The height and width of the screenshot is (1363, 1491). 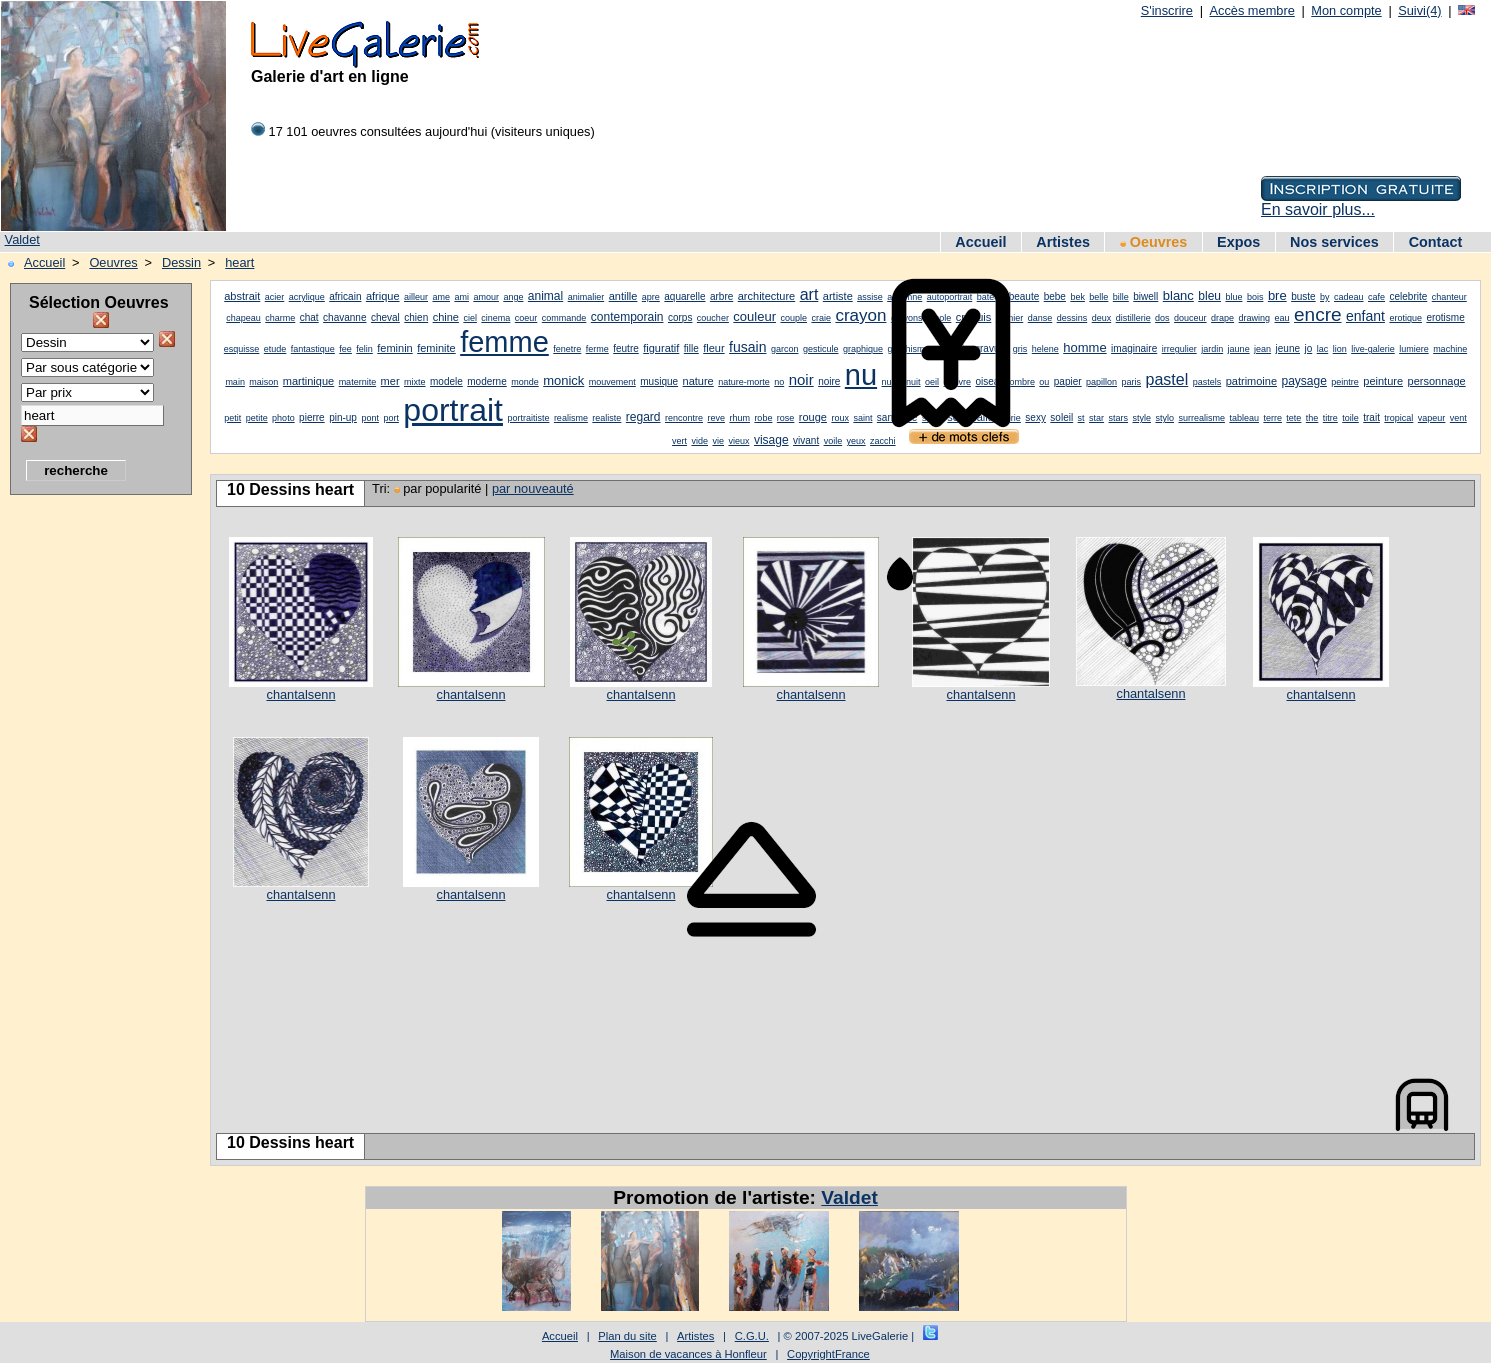 I want to click on indicates water or liquid-related feature, so click(x=900, y=575).